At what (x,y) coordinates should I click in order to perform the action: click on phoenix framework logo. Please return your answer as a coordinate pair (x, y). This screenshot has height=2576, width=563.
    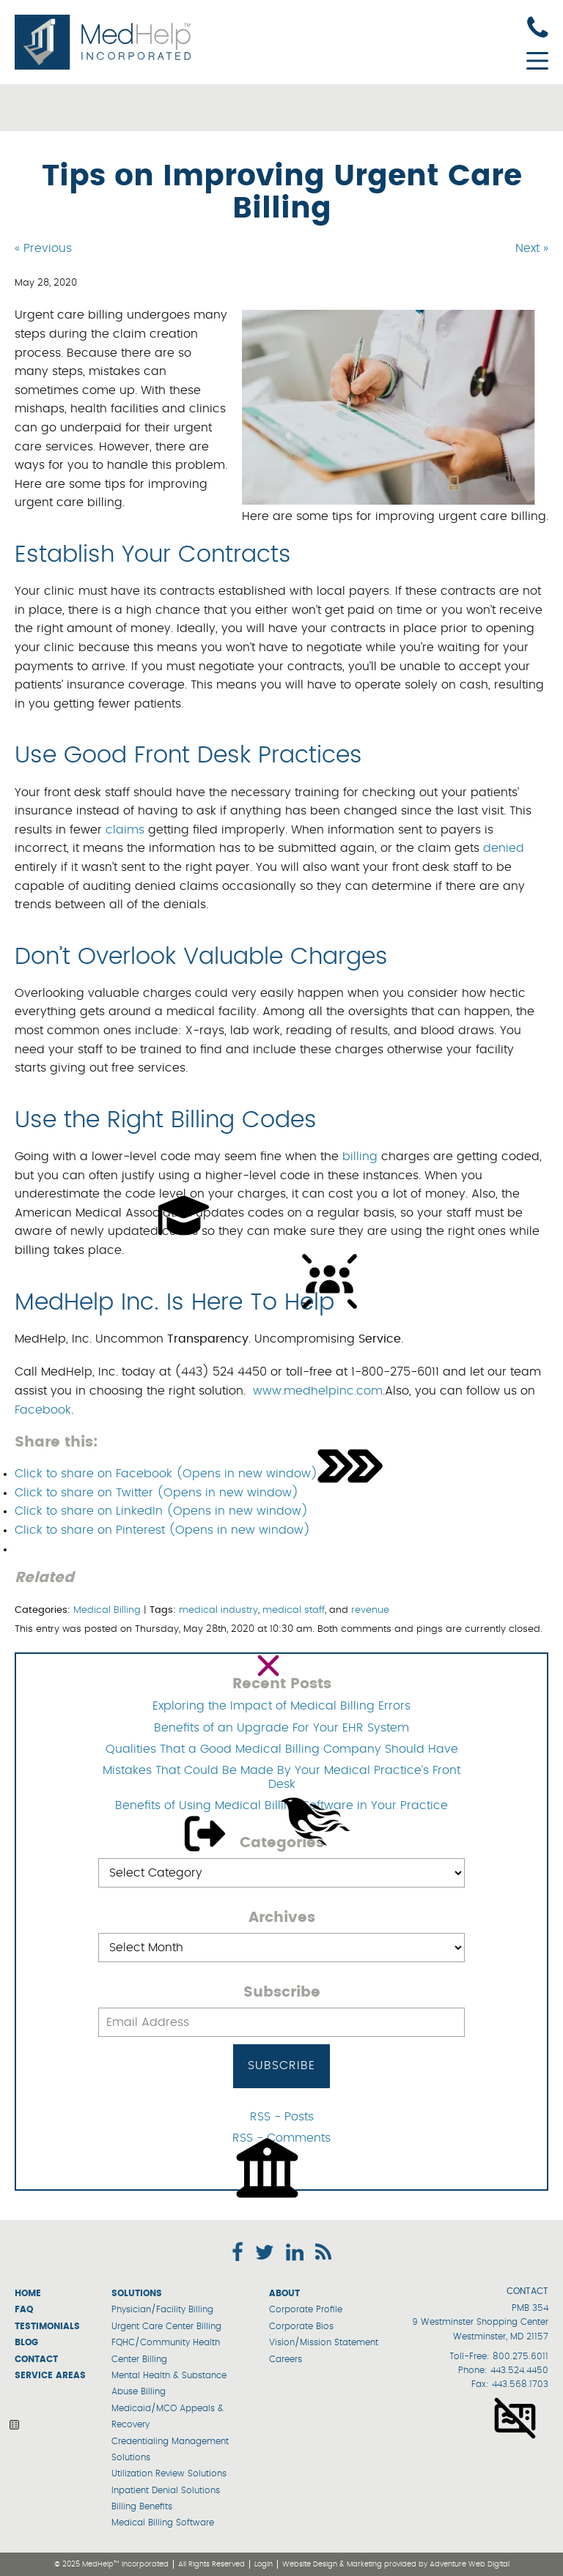
    Looking at the image, I should click on (315, 1822).